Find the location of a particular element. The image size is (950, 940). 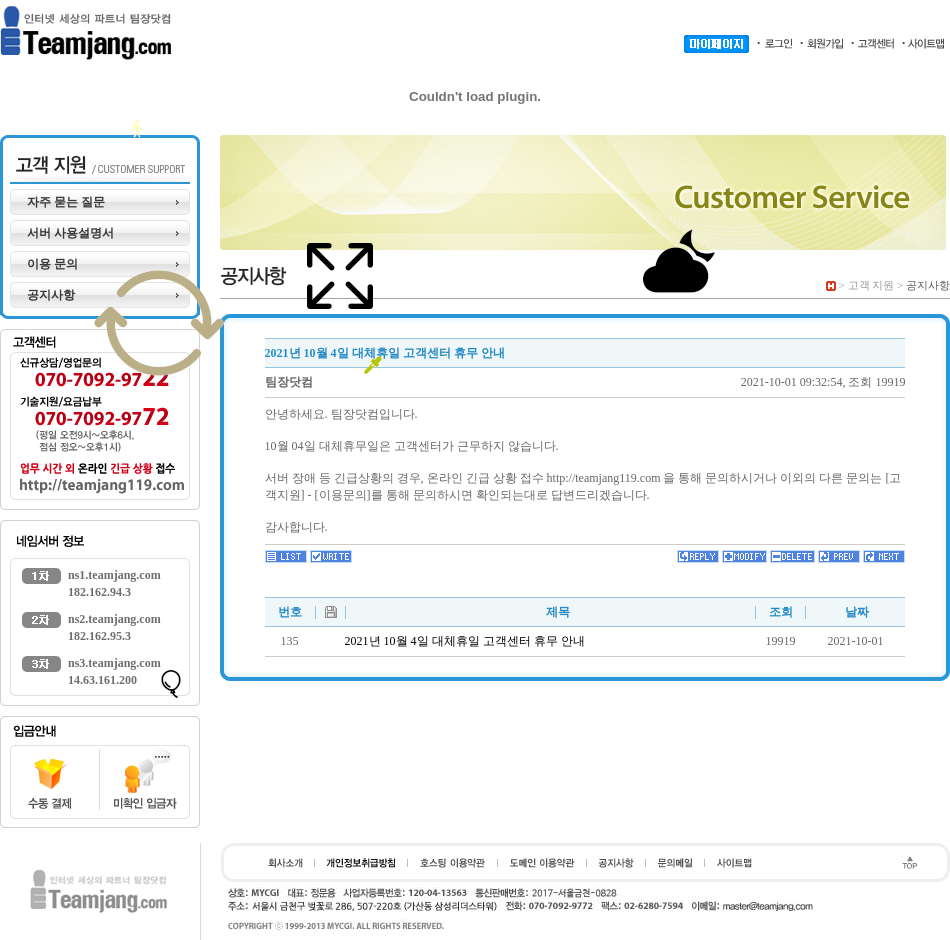

sync data across devices is located at coordinates (159, 323).